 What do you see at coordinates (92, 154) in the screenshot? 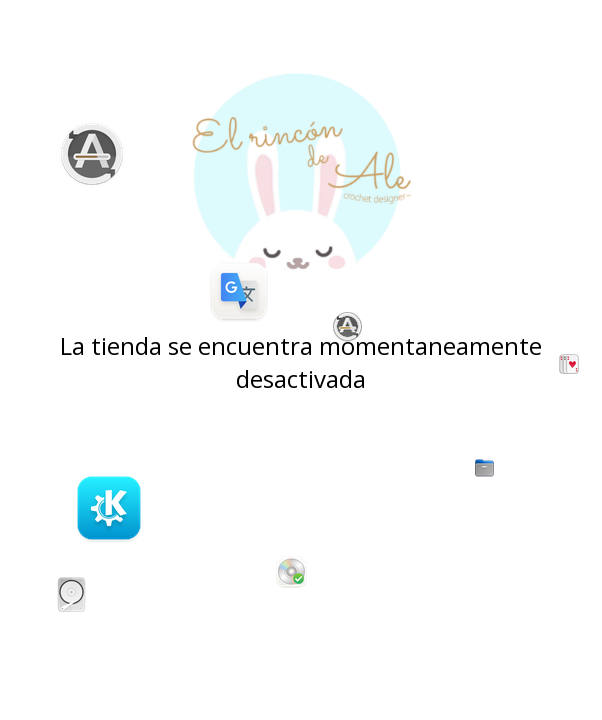
I see `check for available software updates` at bounding box center [92, 154].